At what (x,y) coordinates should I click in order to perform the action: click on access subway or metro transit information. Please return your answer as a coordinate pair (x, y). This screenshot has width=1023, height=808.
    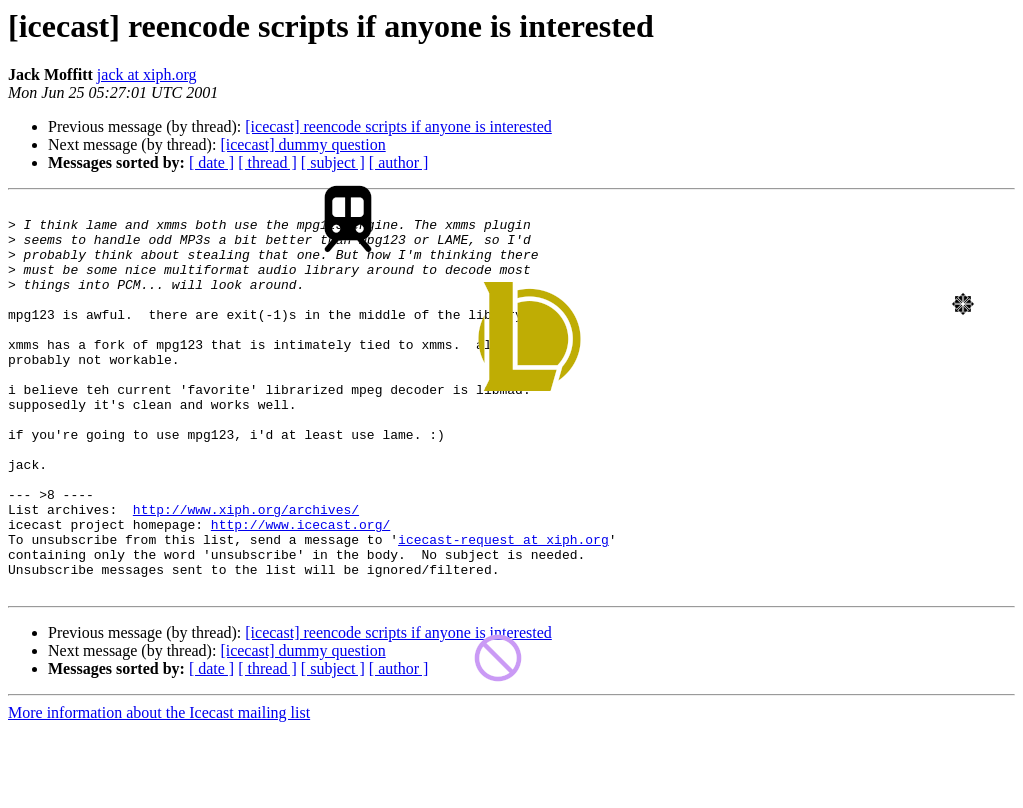
    Looking at the image, I should click on (348, 217).